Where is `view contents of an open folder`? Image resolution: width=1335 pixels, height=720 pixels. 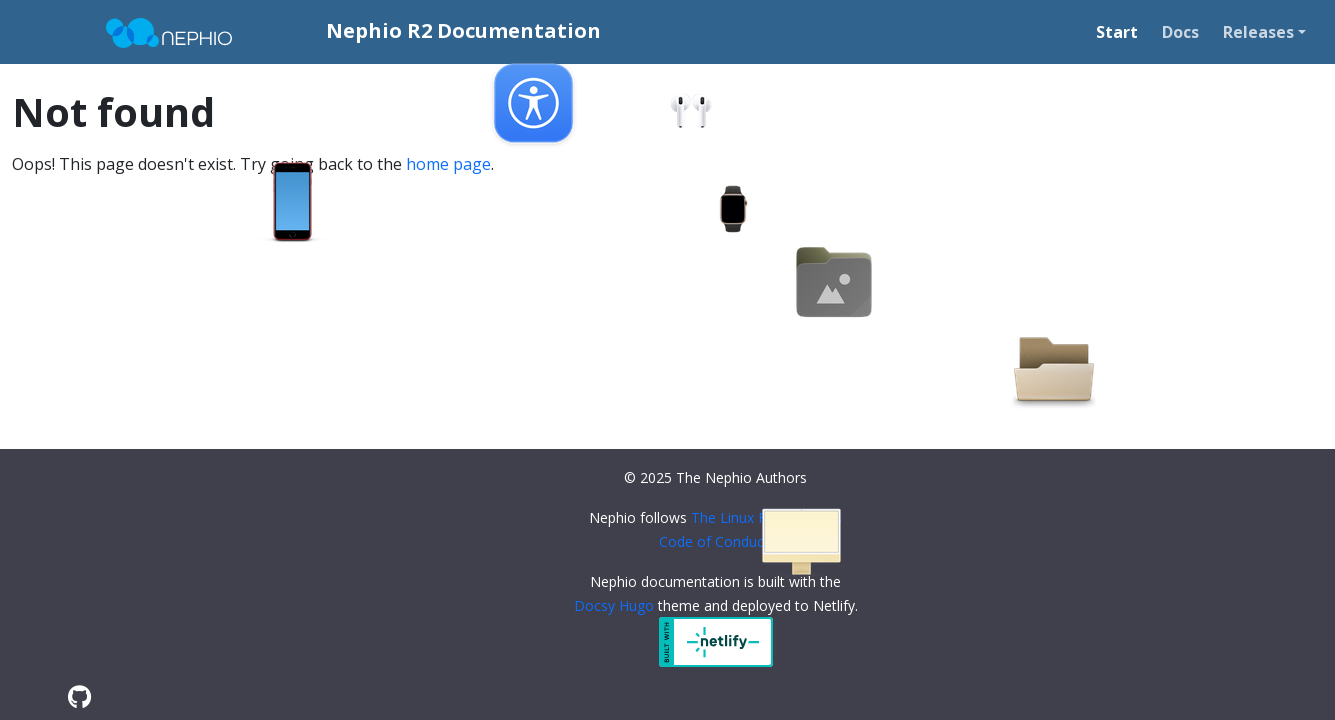 view contents of an open folder is located at coordinates (1054, 373).